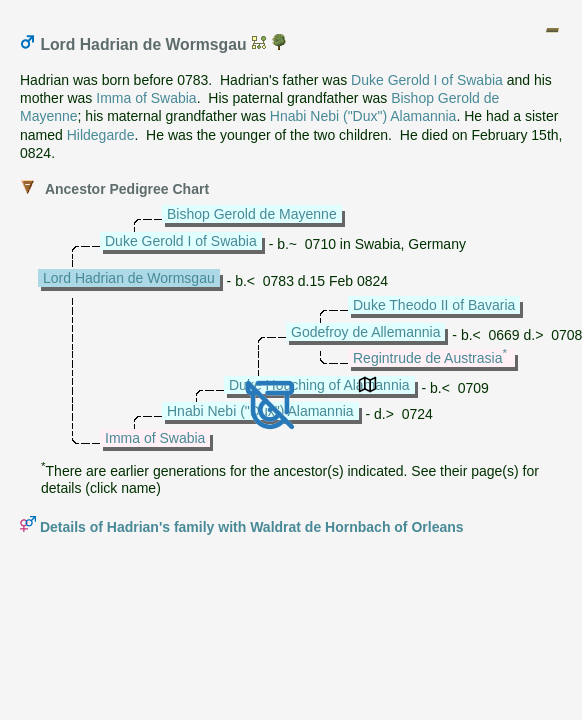 The height and width of the screenshot is (720, 582). I want to click on cctv camera is disabled or offline, so click(270, 405).